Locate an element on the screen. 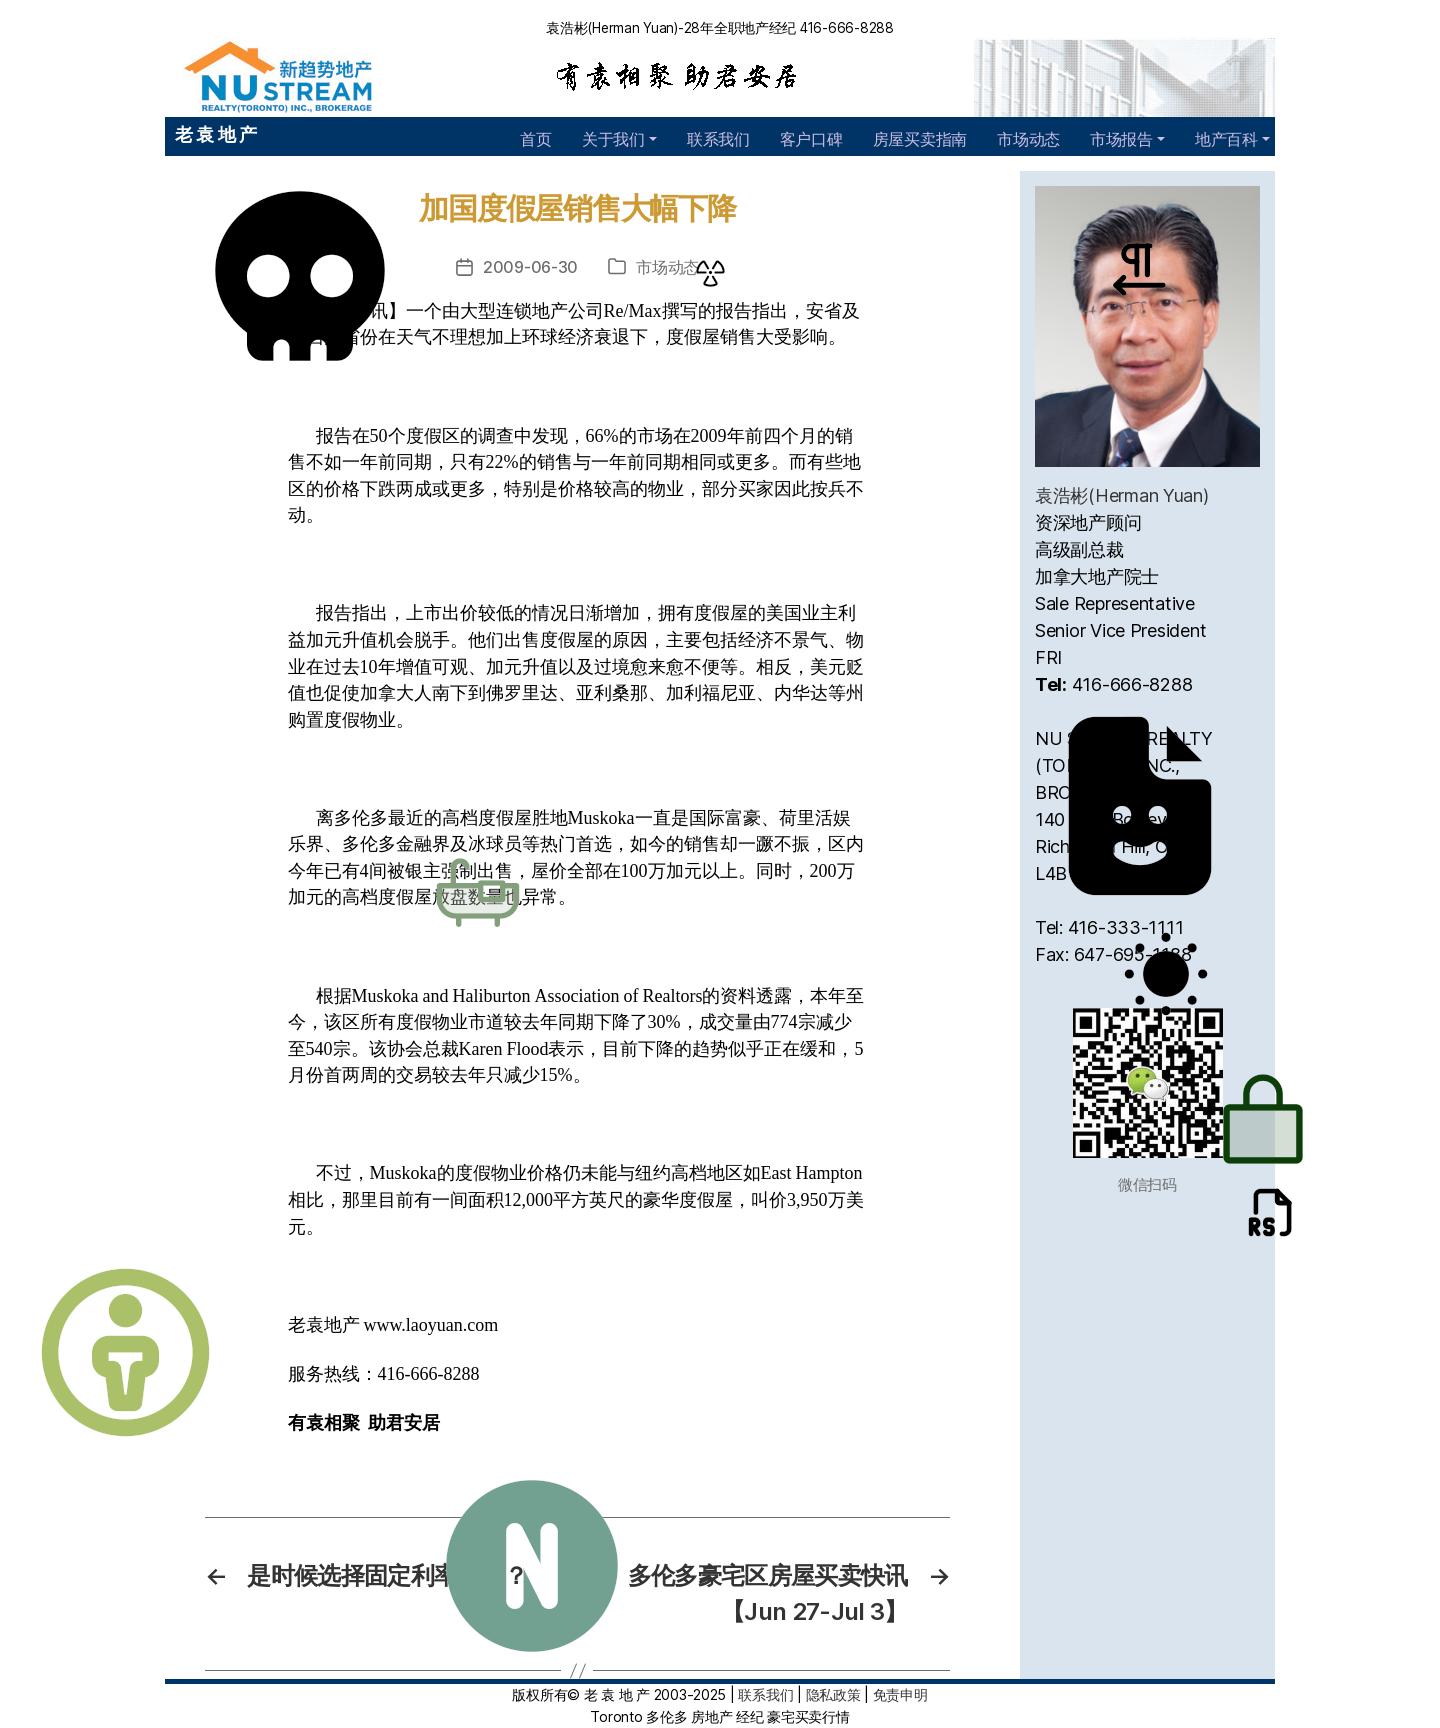 Image resolution: width=1440 pixels, height=1728 pixels. indicates bathroom amenity in a listing is located at coordinates (478, 894).